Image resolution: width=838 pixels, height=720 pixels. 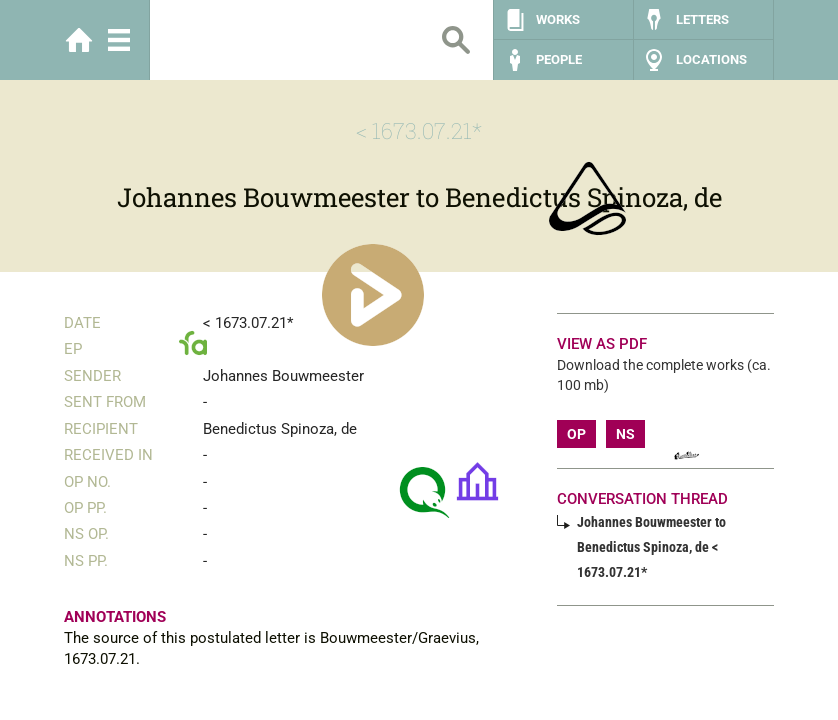 What do you see at coordinates (424, 492) in the screenshot?
I see `access Qiwi payment services` at bounding box center [424, 492].